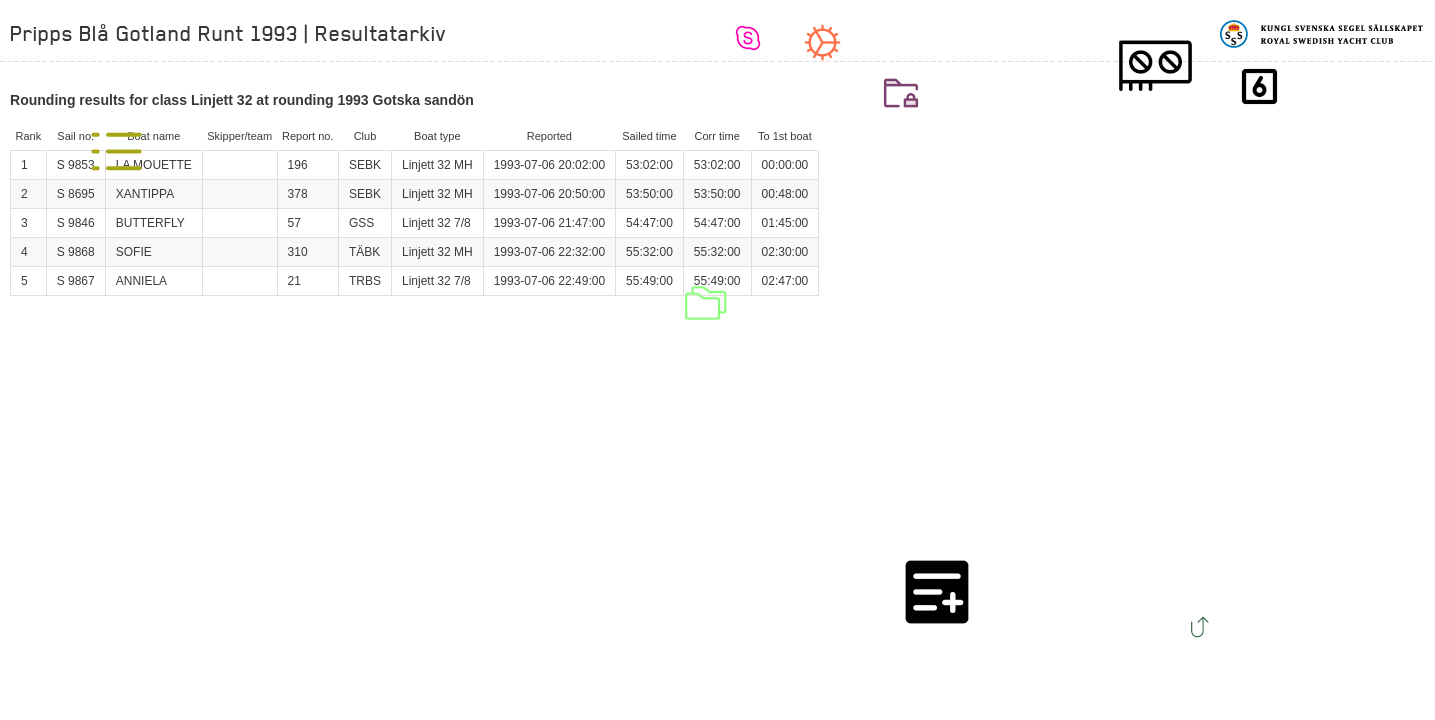  Describe the element at coordinates (1259, 86) in the screenshot. I see `select or input the number six` at that location.